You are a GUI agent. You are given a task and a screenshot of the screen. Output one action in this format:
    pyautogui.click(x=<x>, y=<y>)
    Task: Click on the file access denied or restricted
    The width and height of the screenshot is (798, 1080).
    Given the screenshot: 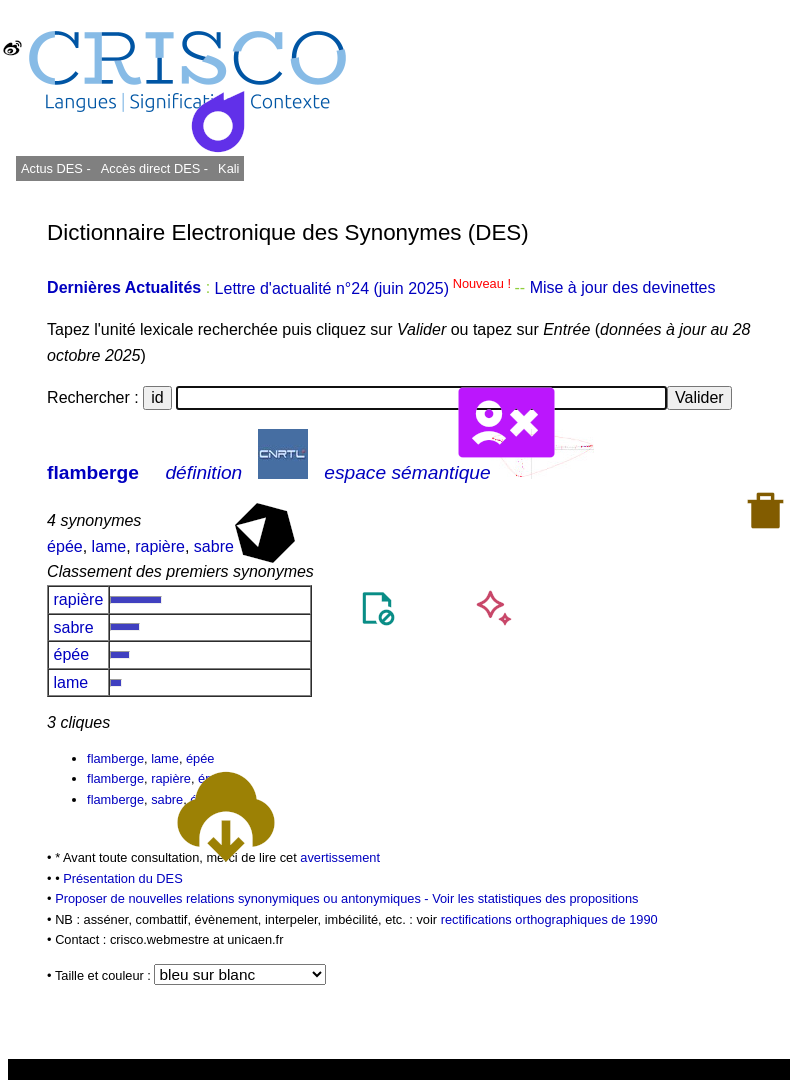 What is the action you would take?
    pyautogui.click(x=377, y=608)
    